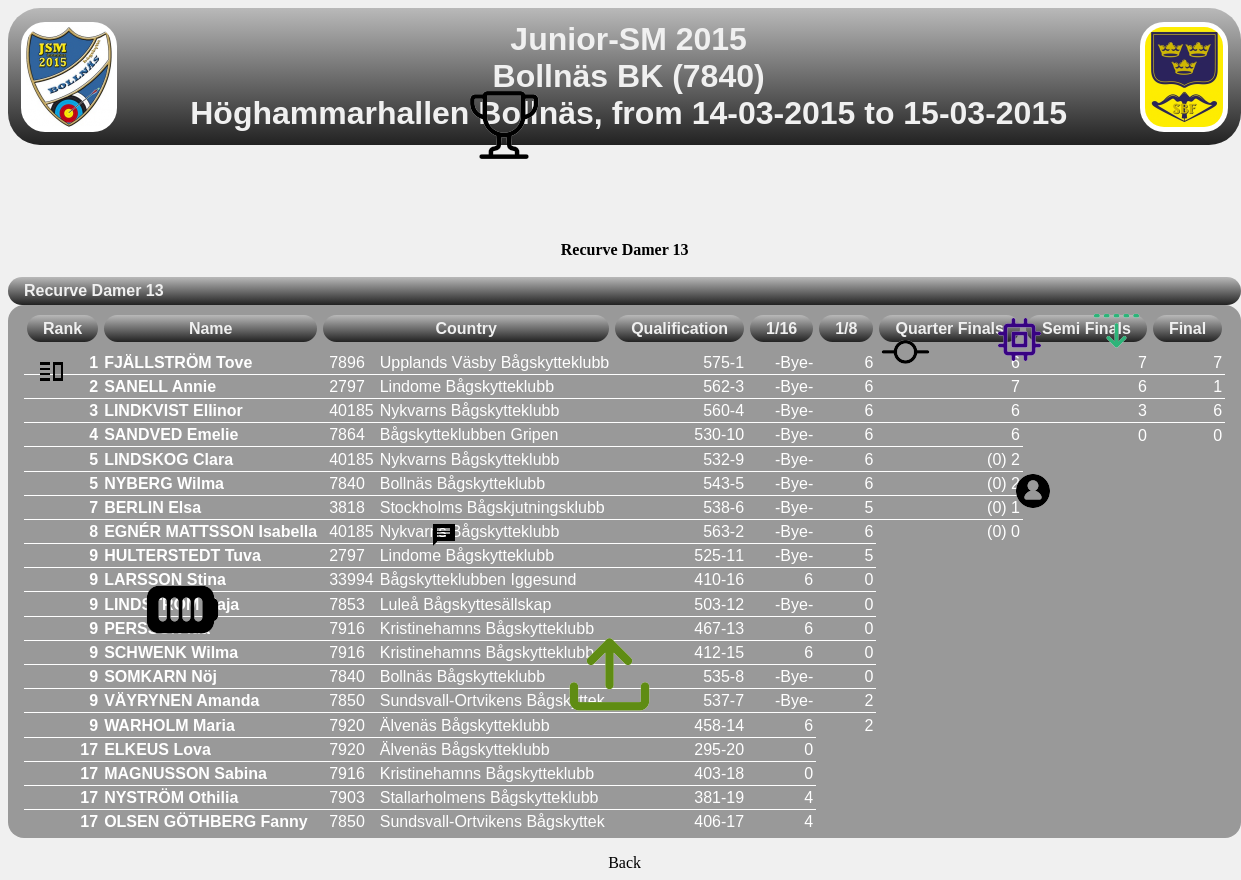 This screenshot has width=1241, height=880. Describe the element at coordinates (504, 125) in the screenshot. I see `view achievements or awards` at that location.